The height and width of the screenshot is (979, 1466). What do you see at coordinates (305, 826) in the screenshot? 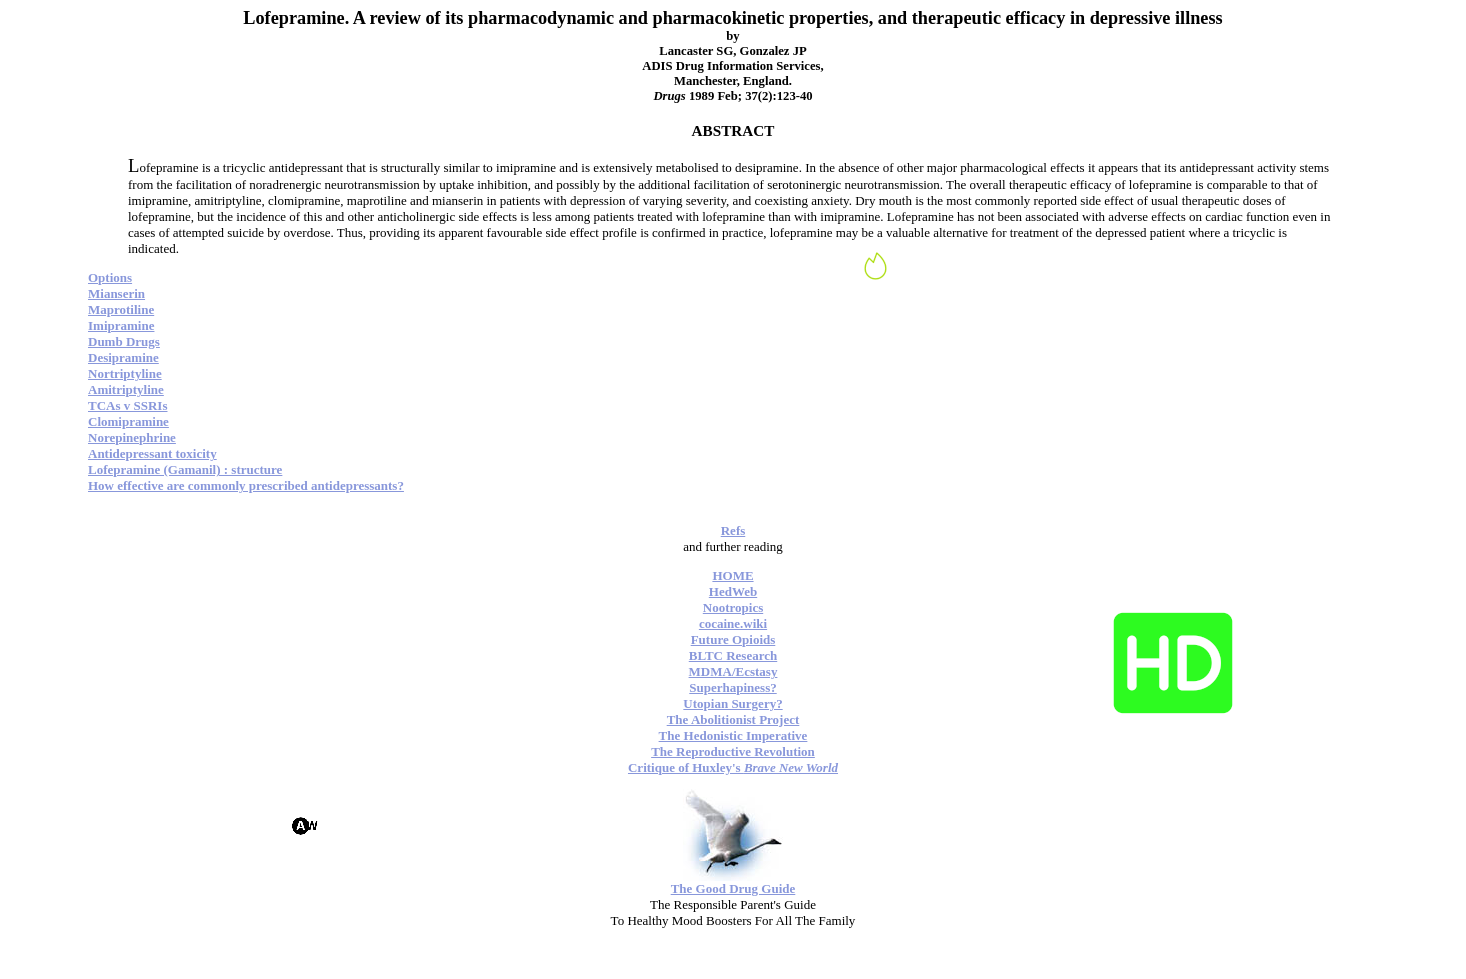
I see `toggle automatic white balance` at bounding box center [305, 826].